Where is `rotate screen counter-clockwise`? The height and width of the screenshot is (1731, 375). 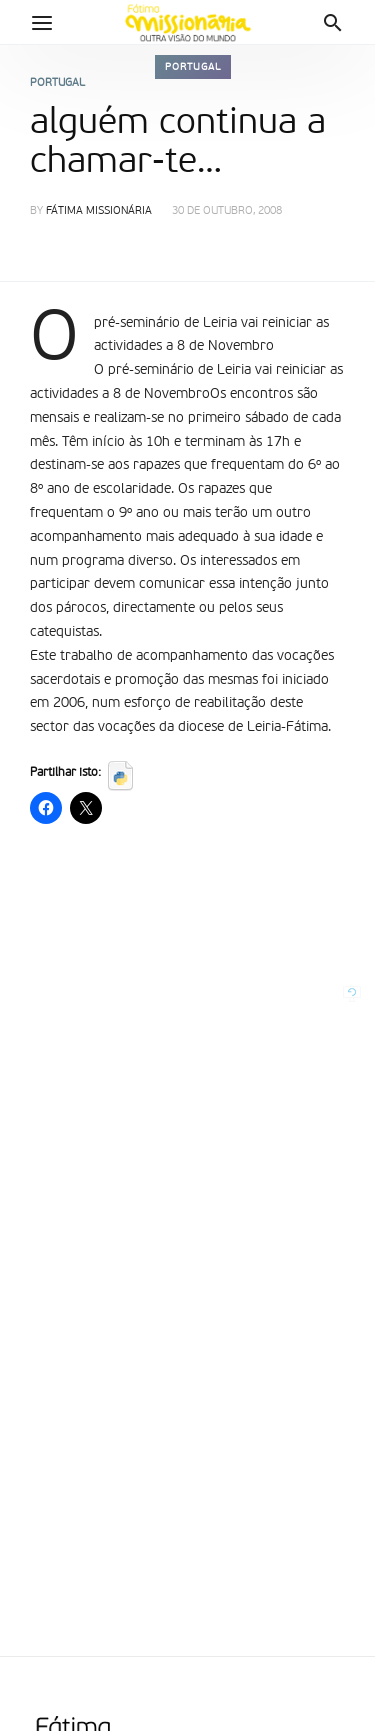 rotate screen counter-clockwise is located at coordinates (352, 994).